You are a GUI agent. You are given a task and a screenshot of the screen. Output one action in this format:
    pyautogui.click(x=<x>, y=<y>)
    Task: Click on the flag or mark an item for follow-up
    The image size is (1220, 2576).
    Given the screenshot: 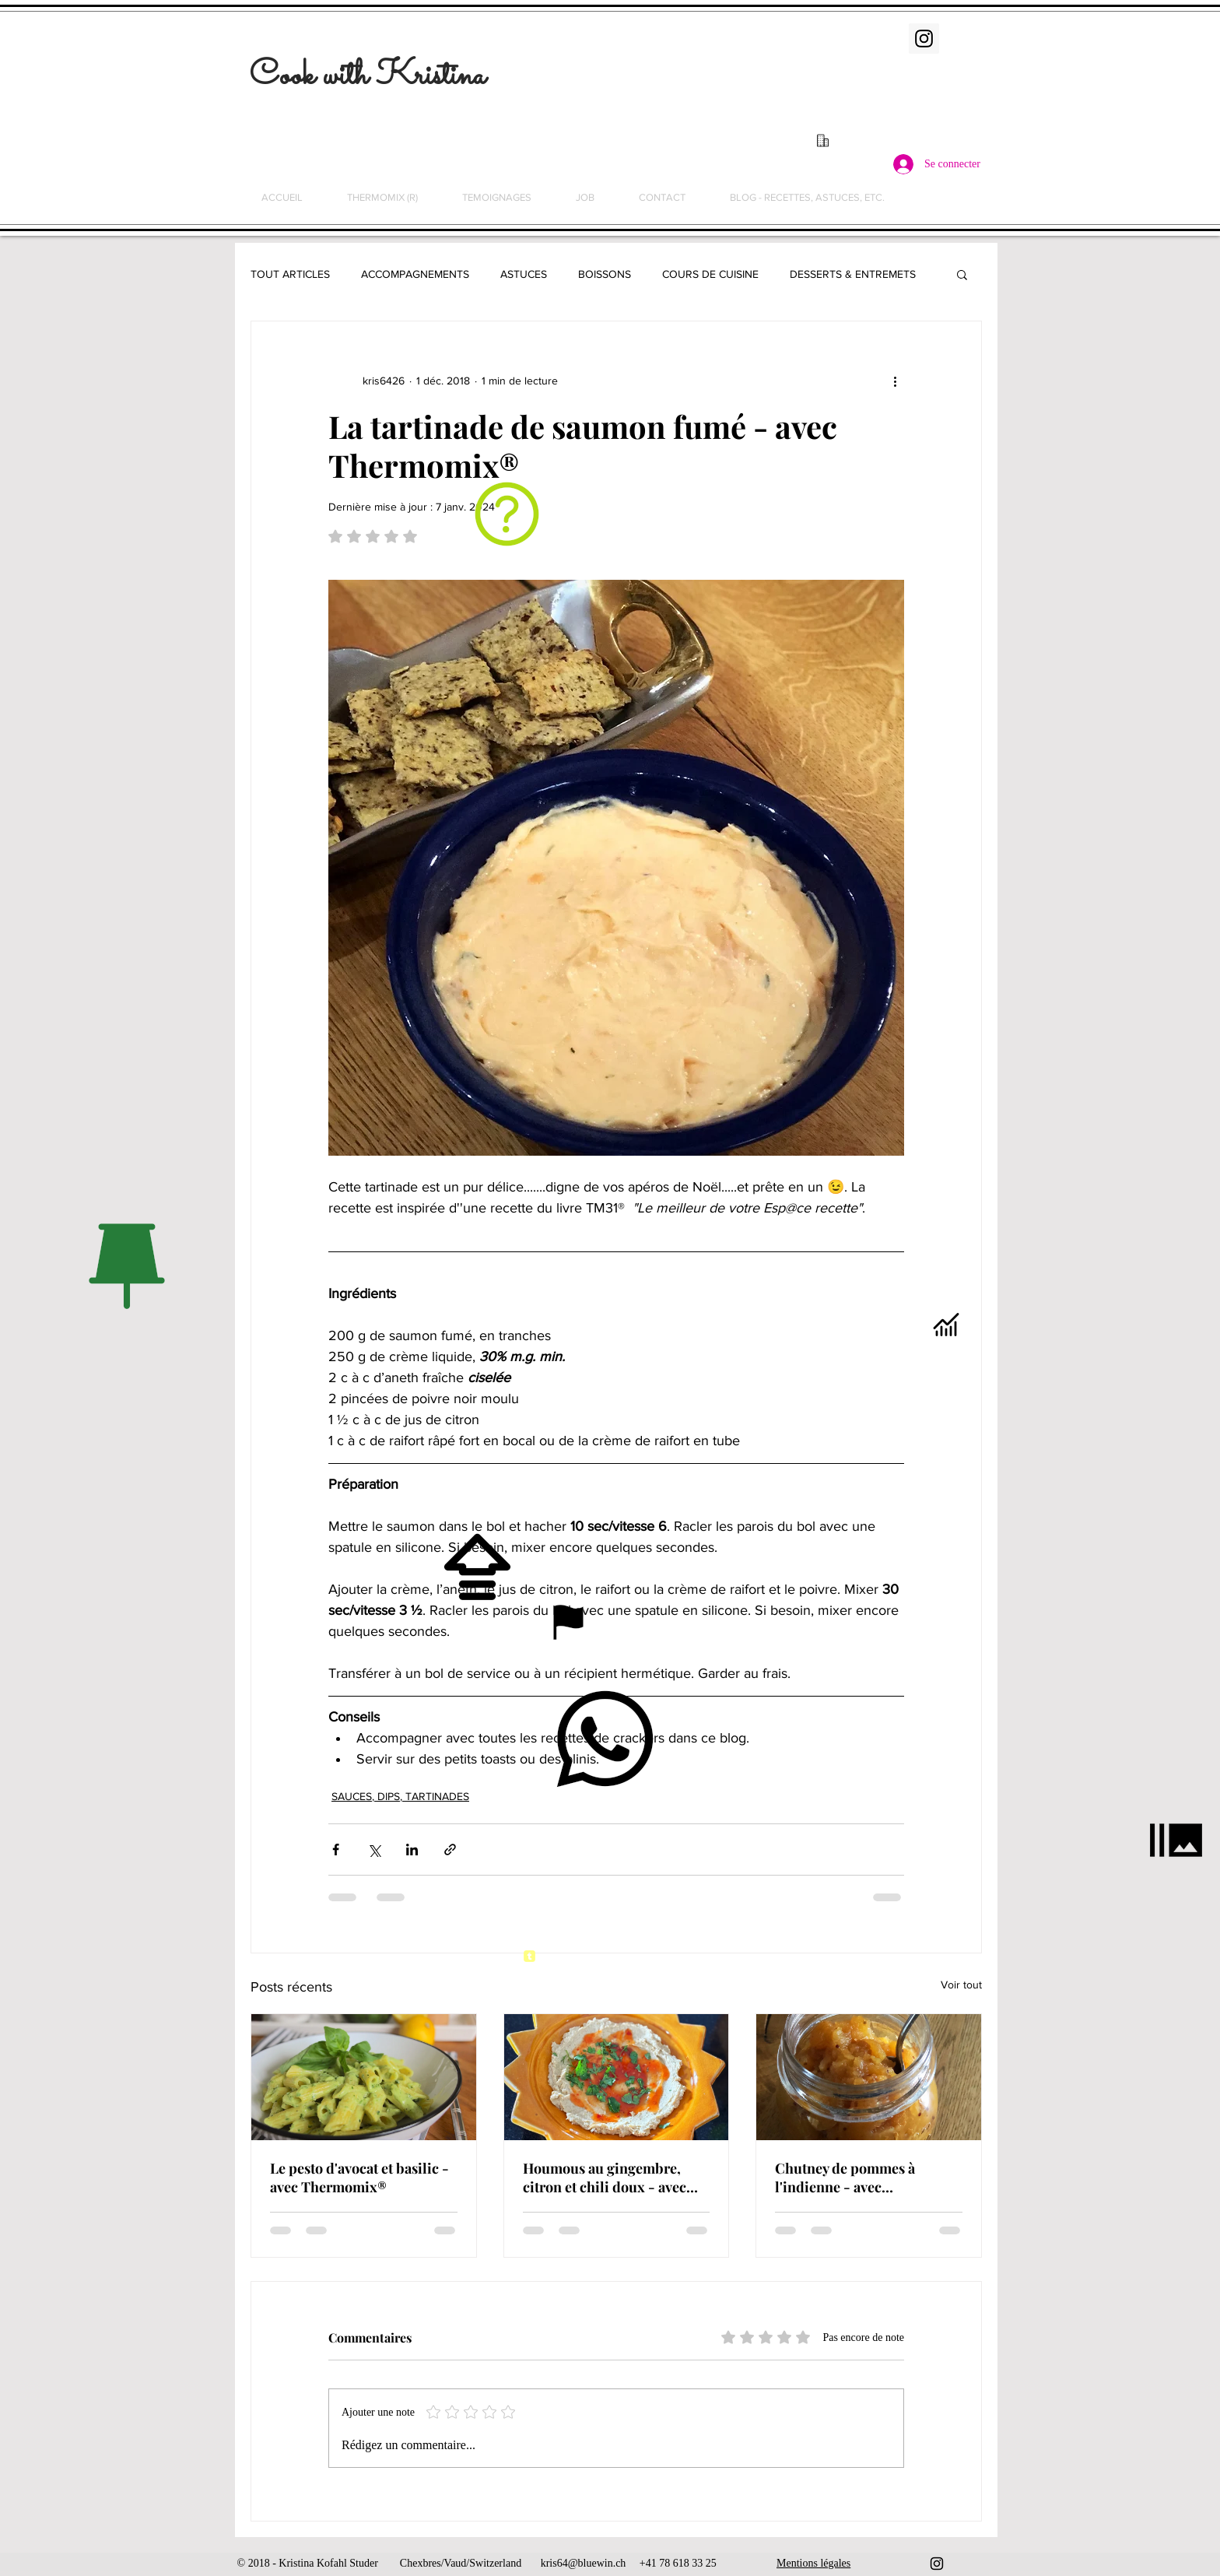 What is the action you would take?
    pyautogui.click(x=568, y=1622)
    